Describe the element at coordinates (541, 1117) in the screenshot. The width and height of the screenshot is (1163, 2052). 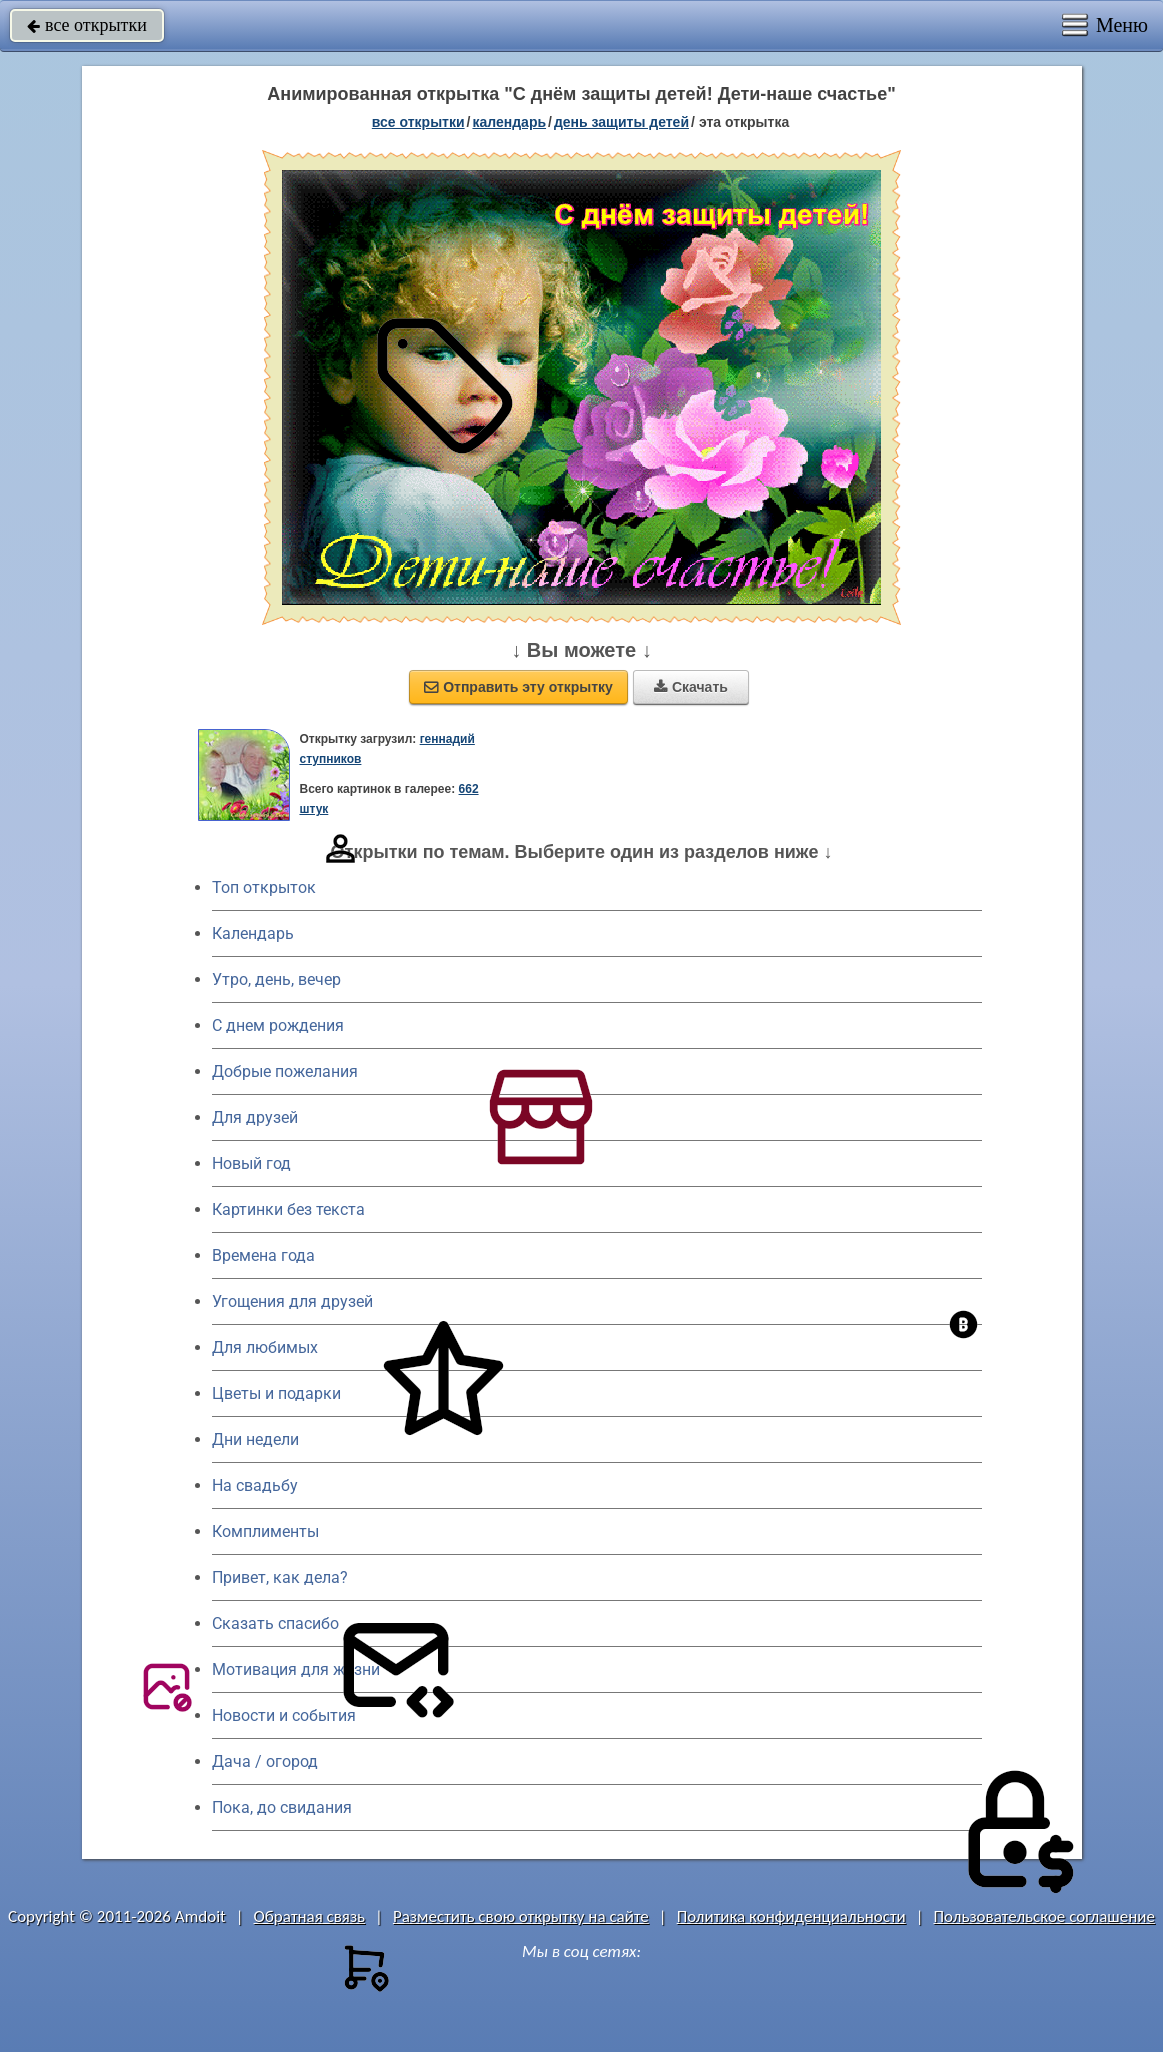
I see `access the online store or marketplace` at that location.